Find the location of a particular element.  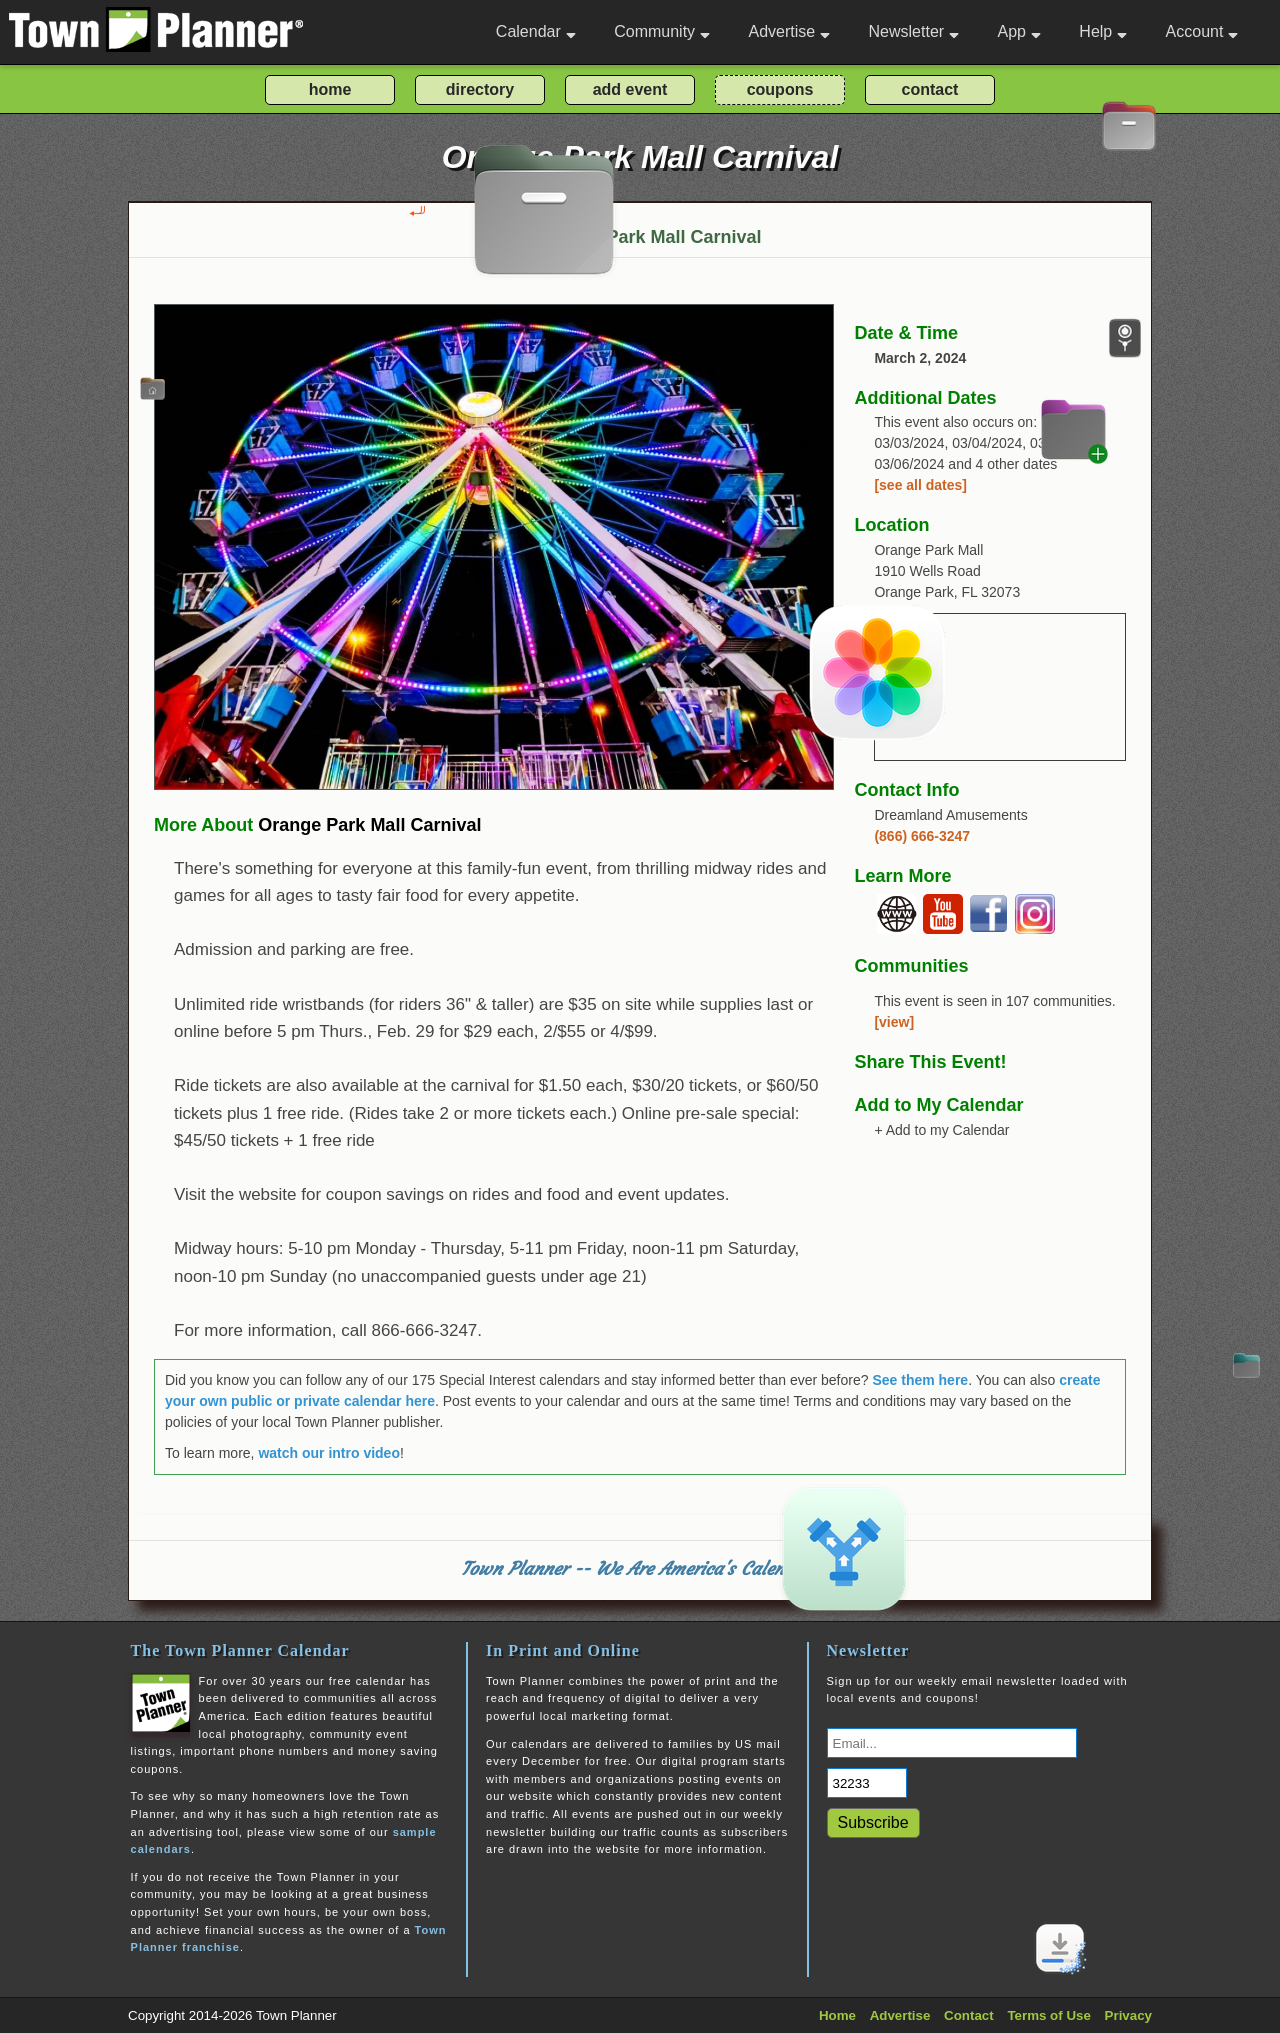

open junction app for choosing which app opens links is located at coordinates (844, 1549).